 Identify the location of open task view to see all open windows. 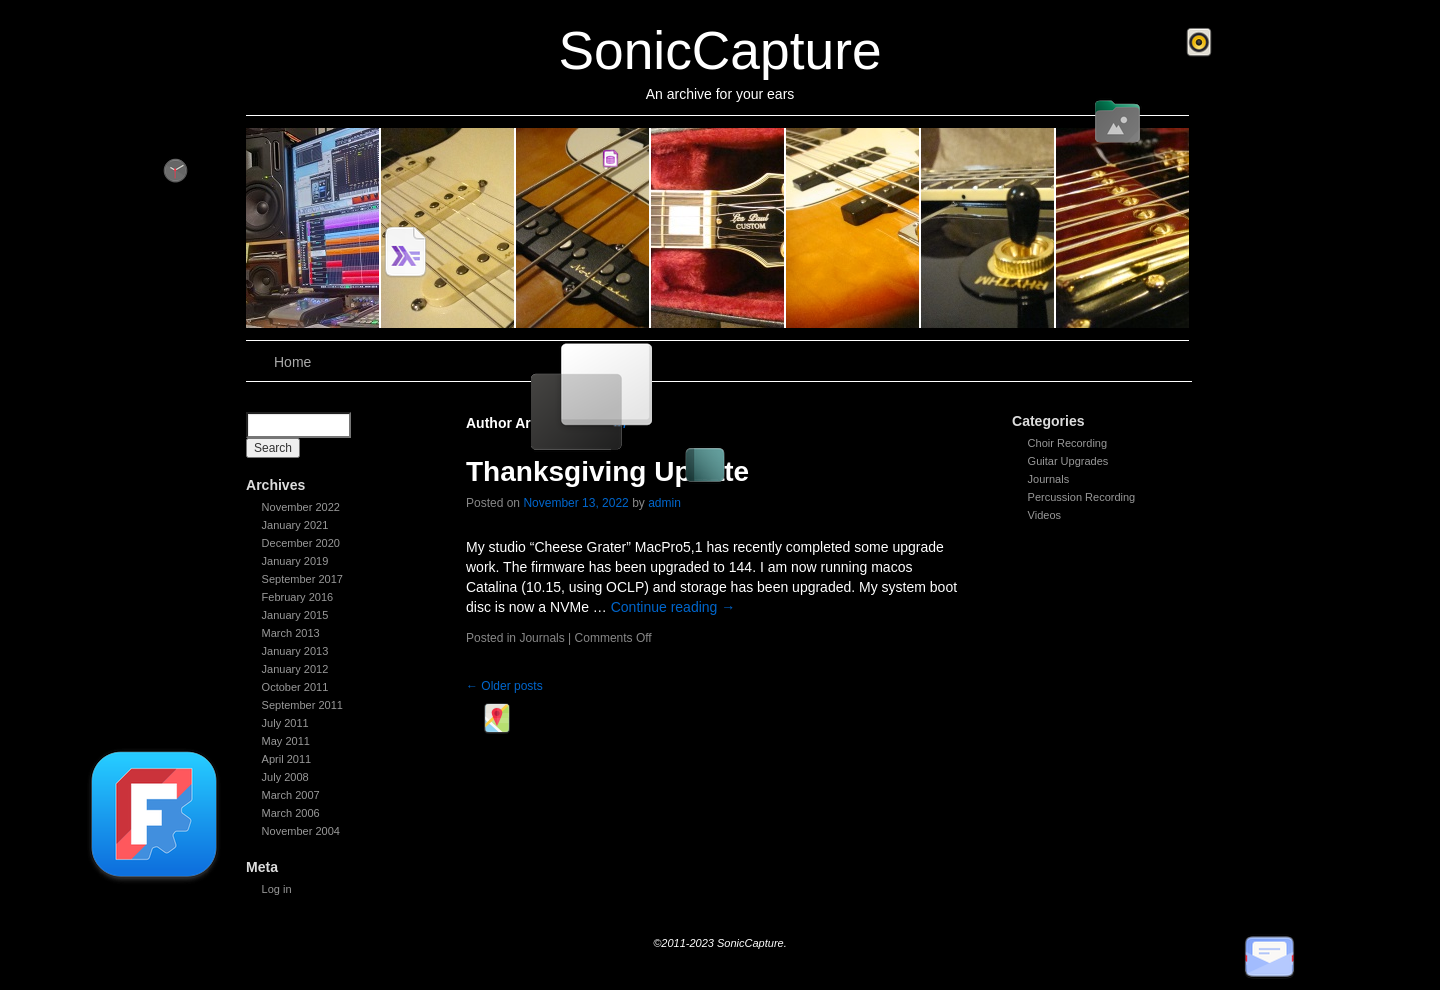
(591, 399).